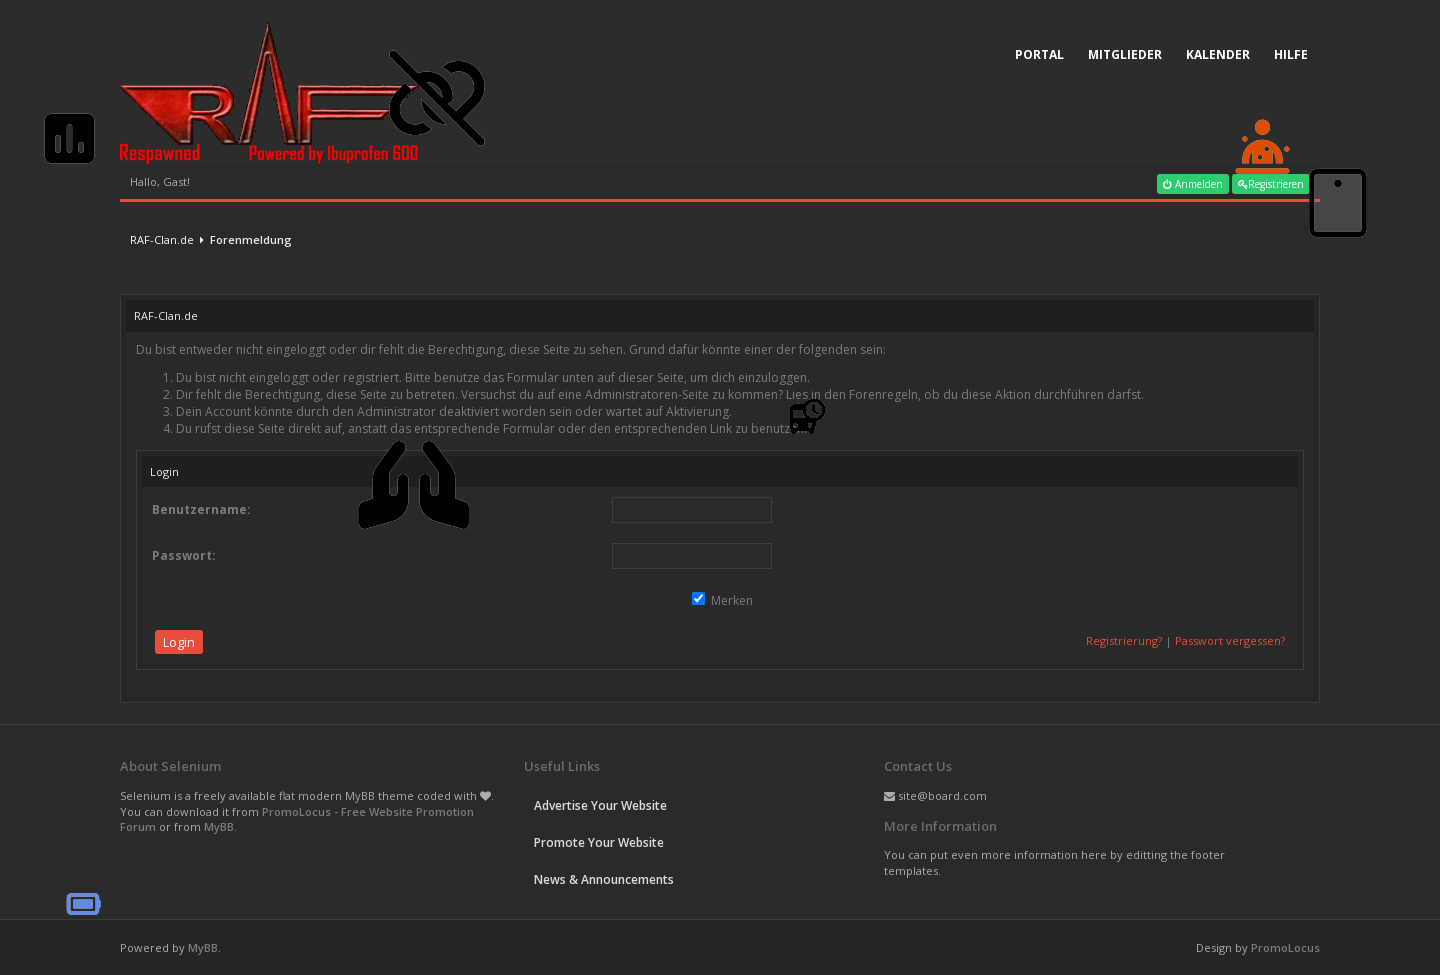 The image size is (1440, 975). I want to click on tablet device with front-facing camera, so click(1338, 203).